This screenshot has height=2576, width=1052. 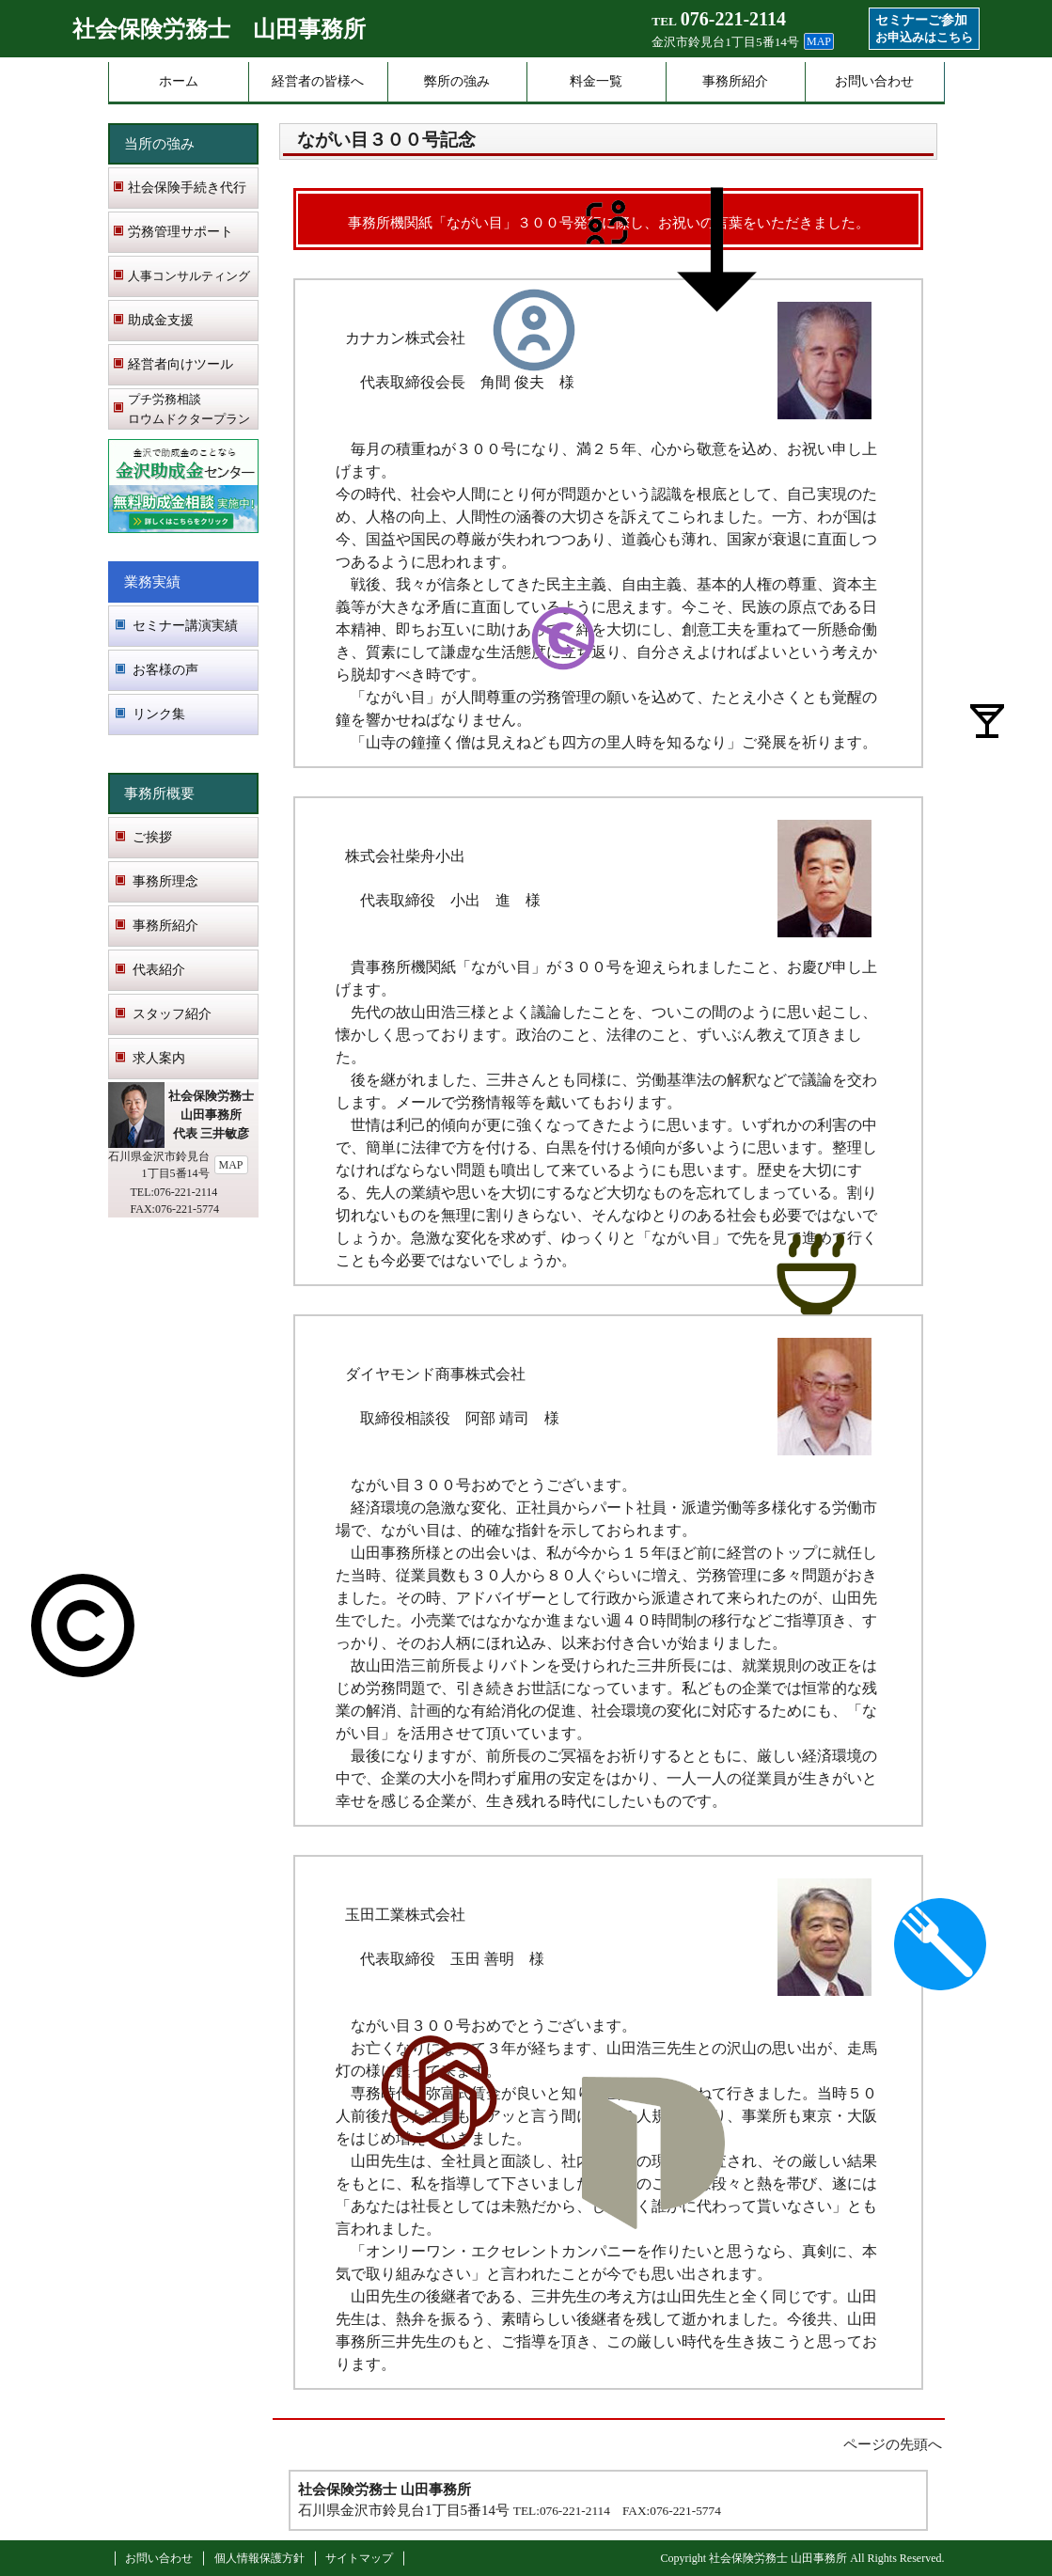 What do you see at coordinates (940, 1944) in the screenshot?
I see `visit Greasy Fork website` at bounding box center [940, 1944].